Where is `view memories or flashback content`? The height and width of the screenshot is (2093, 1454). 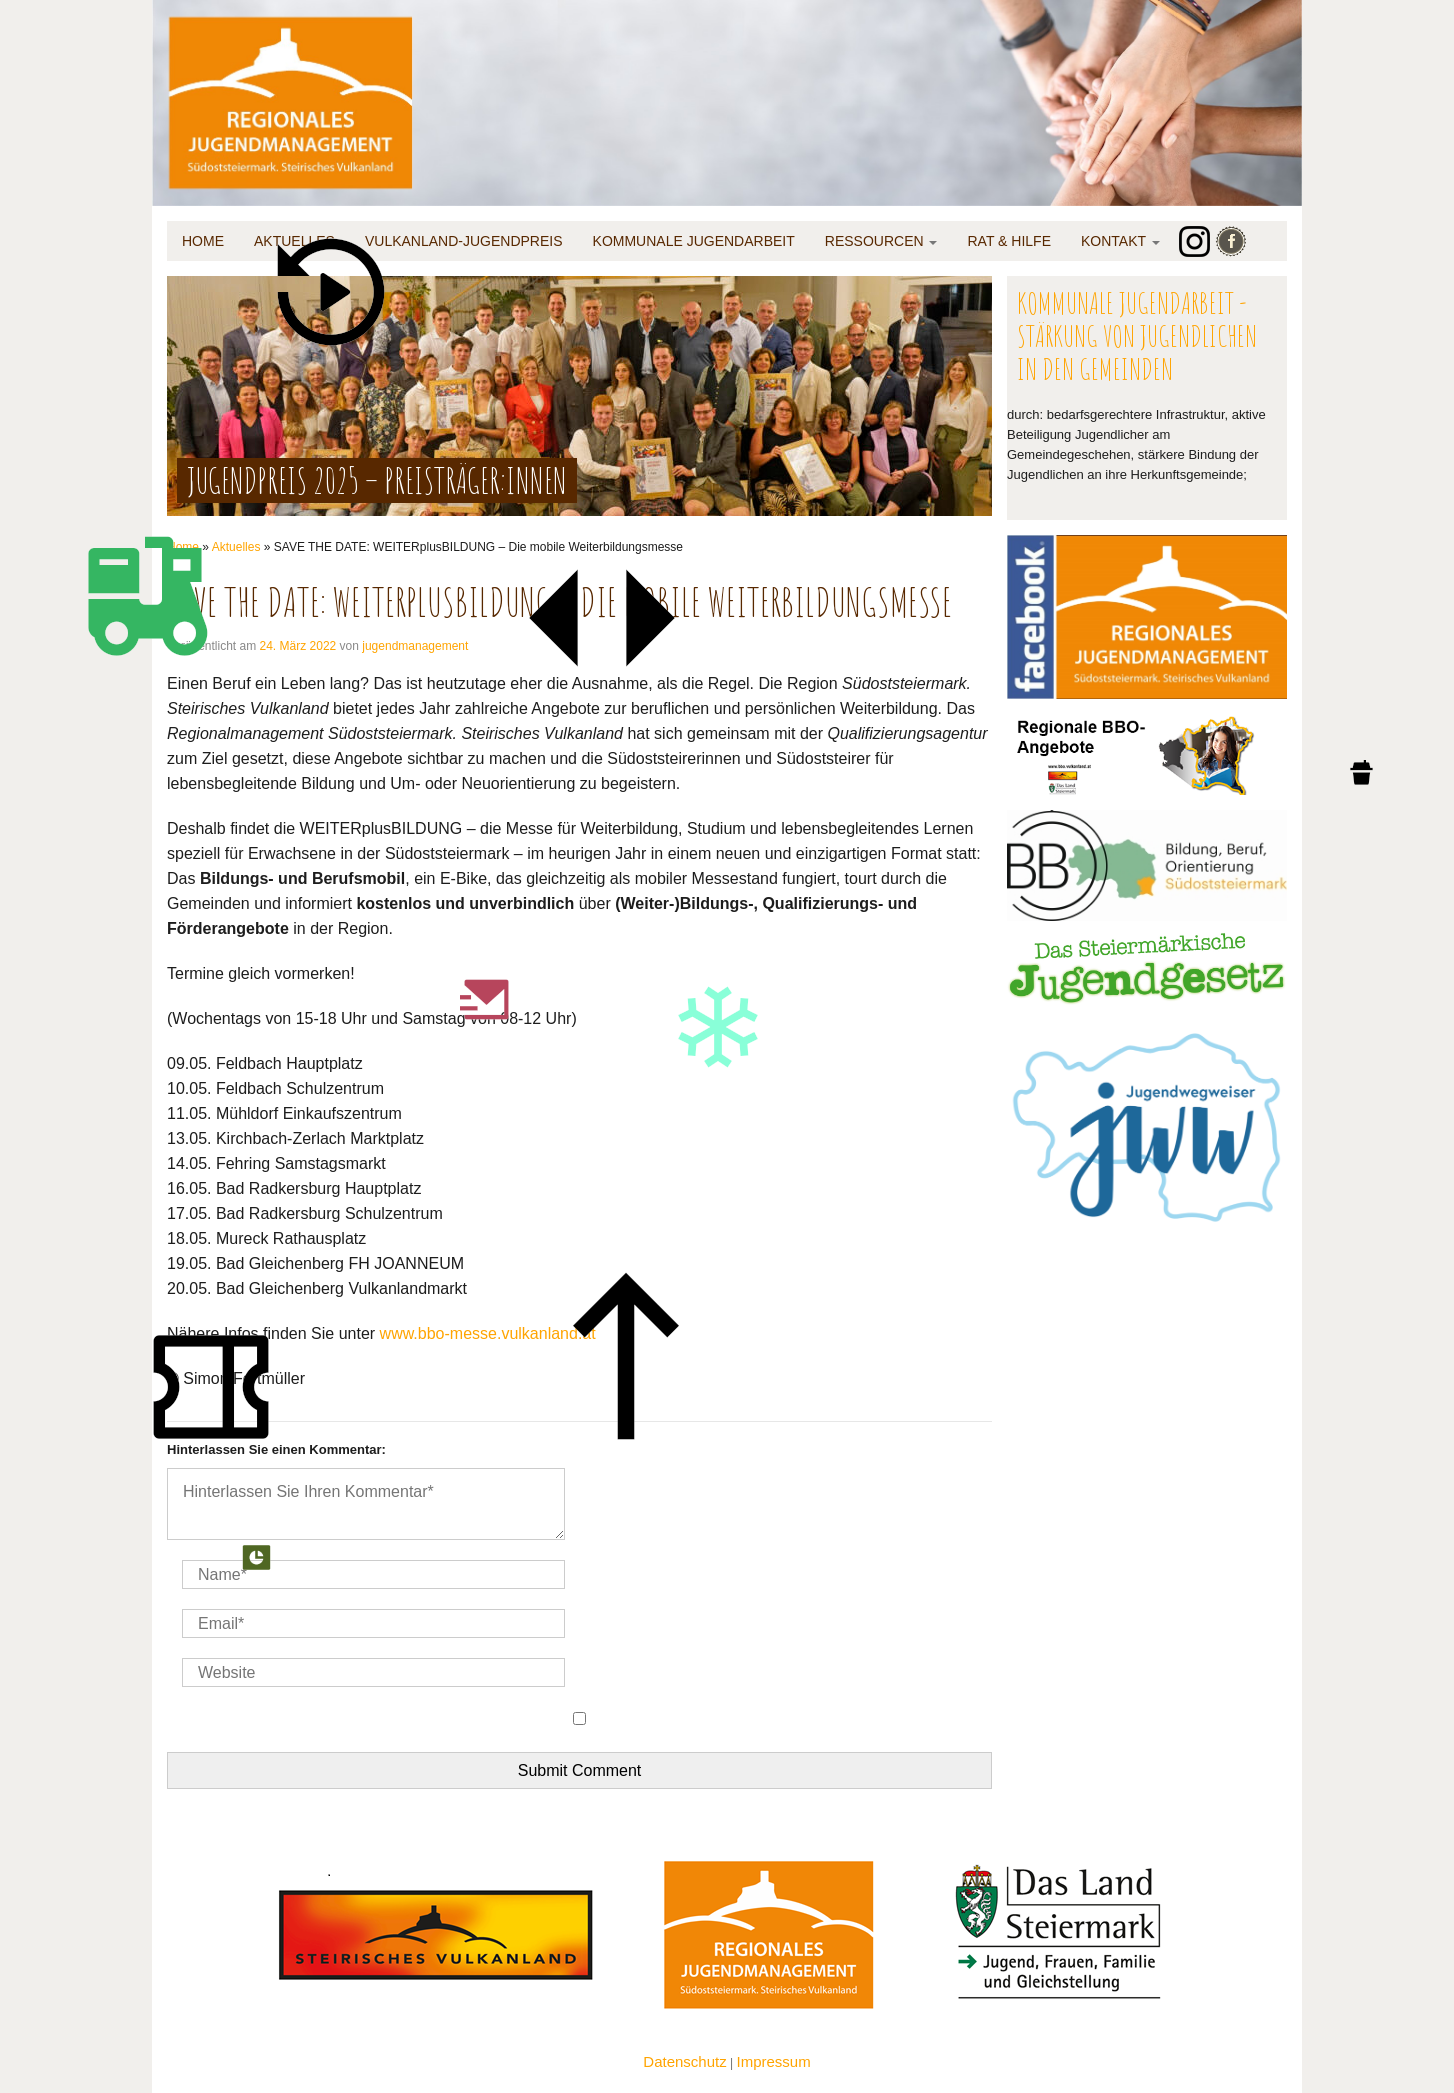
view memories or flashback content is located at coordinates (331, 292).